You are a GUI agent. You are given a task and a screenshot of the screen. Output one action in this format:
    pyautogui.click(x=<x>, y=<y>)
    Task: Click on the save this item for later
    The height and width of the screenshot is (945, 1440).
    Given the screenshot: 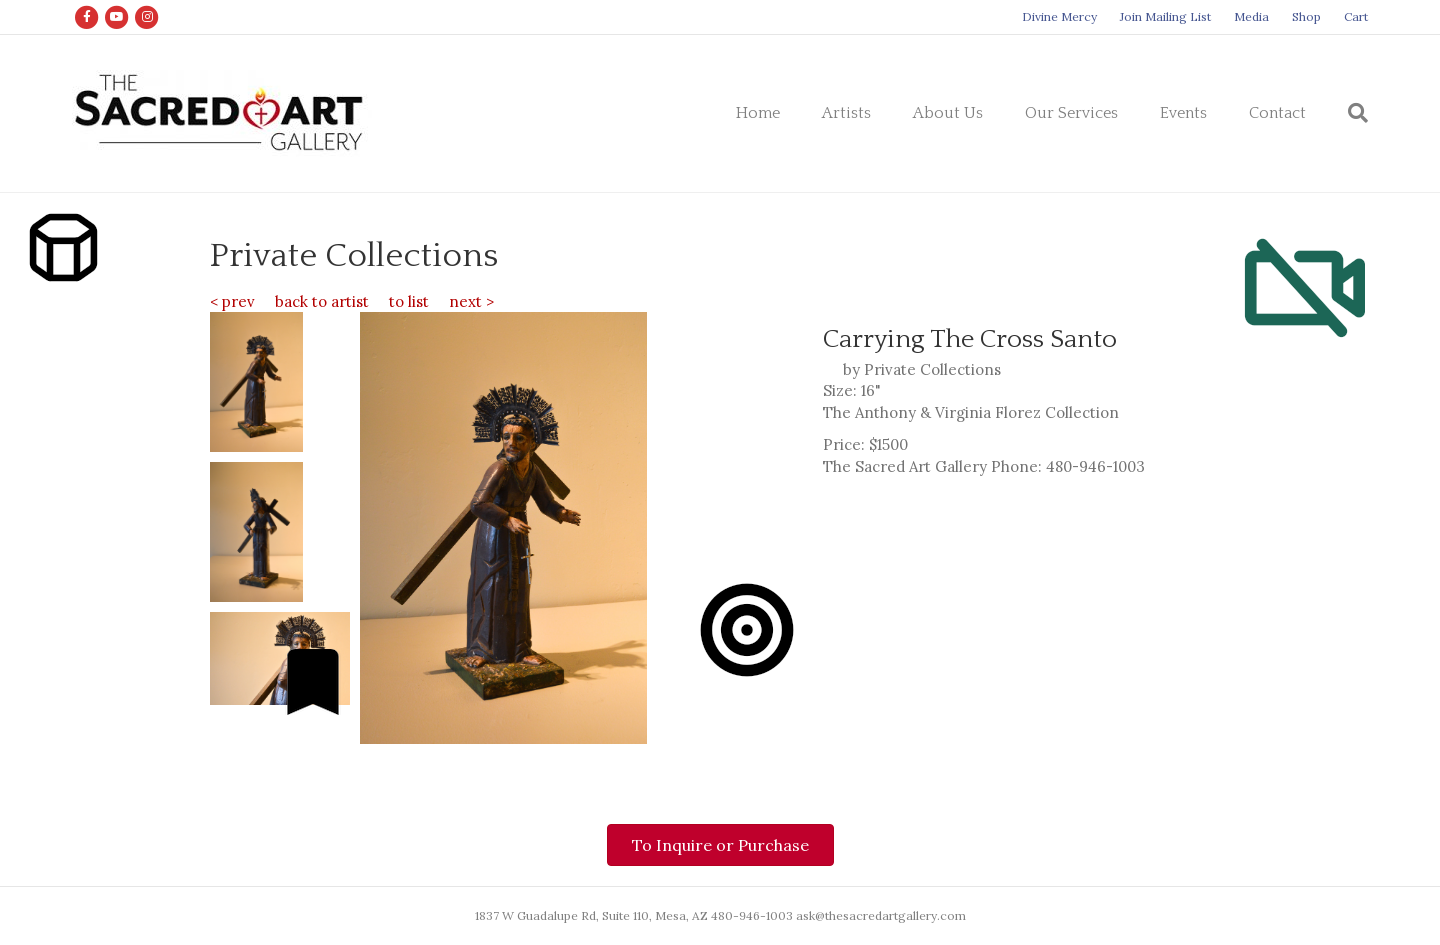 What is the action you would take?
    pyautogui.click(x=313, y=682)
    